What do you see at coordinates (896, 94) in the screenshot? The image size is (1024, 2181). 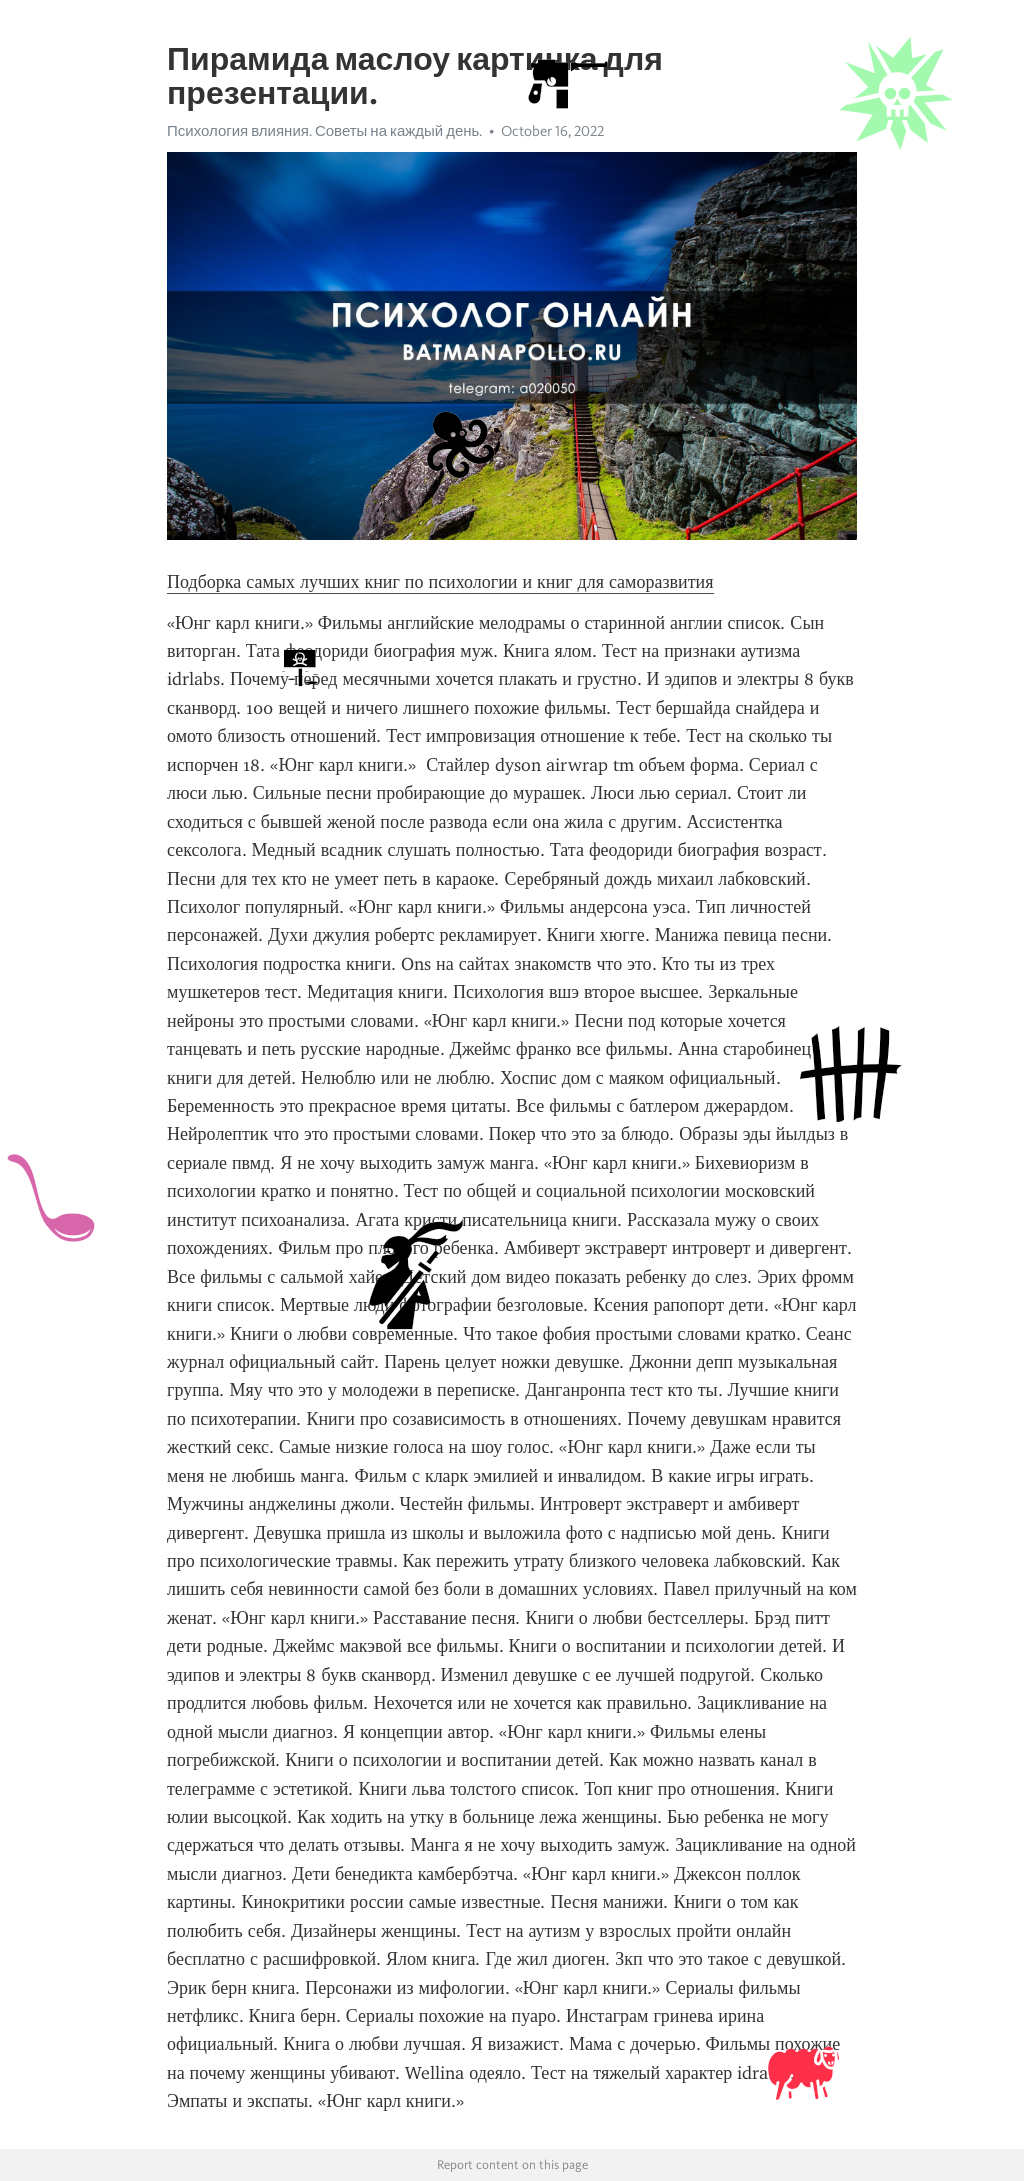 I see `indicates a death or game over event` at bounding box center [896, 94].